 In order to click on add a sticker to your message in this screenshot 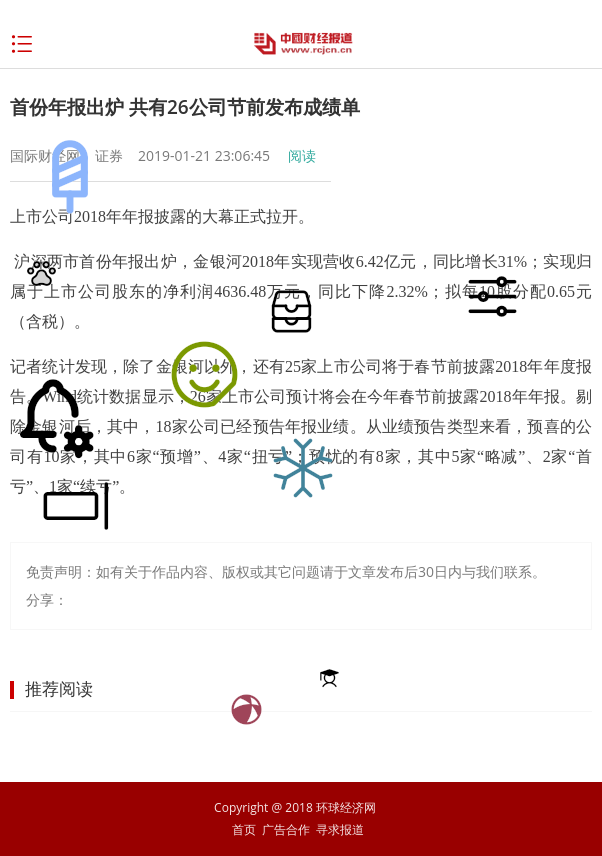, I will do `click(204, 374)`.